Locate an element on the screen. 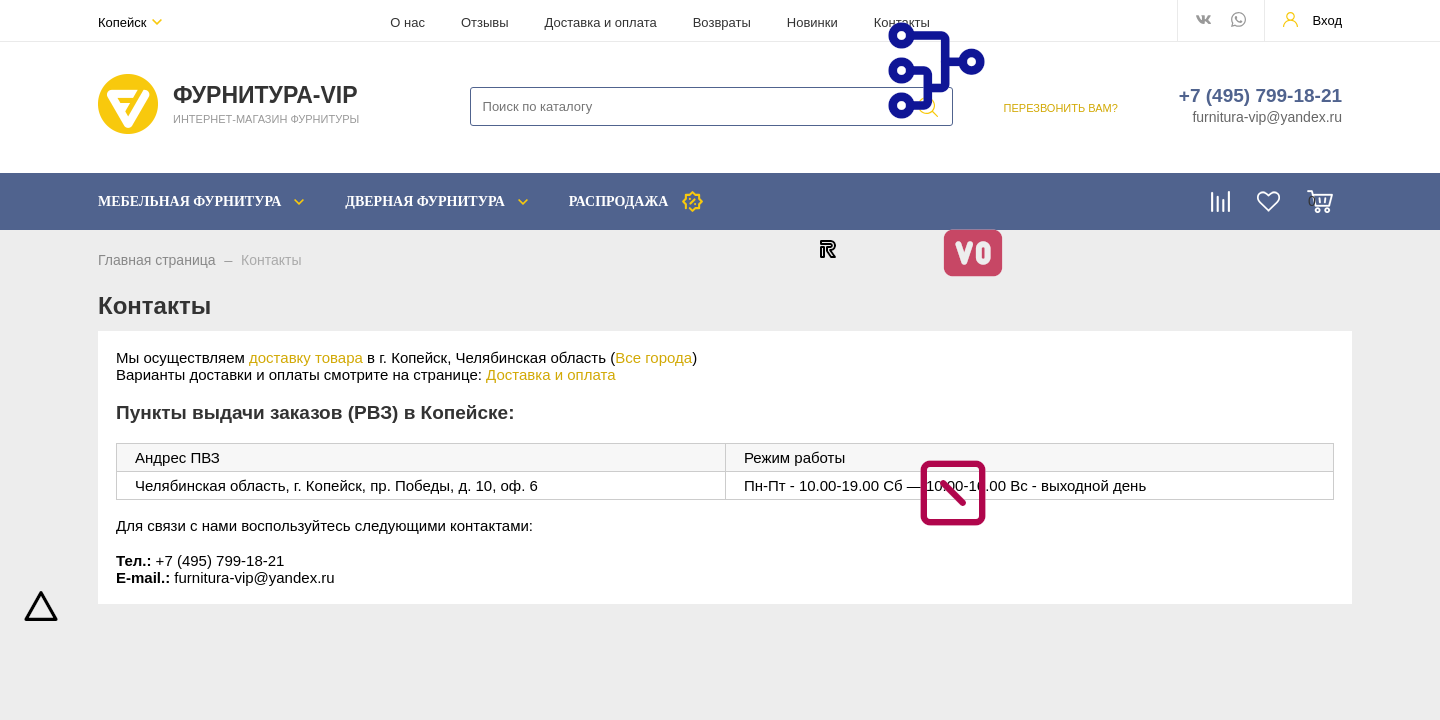 Image resolution: width=1440 pixels, height=720 pixels. visit zeit/vercel website or documentation is located at coordinates (41, 606).